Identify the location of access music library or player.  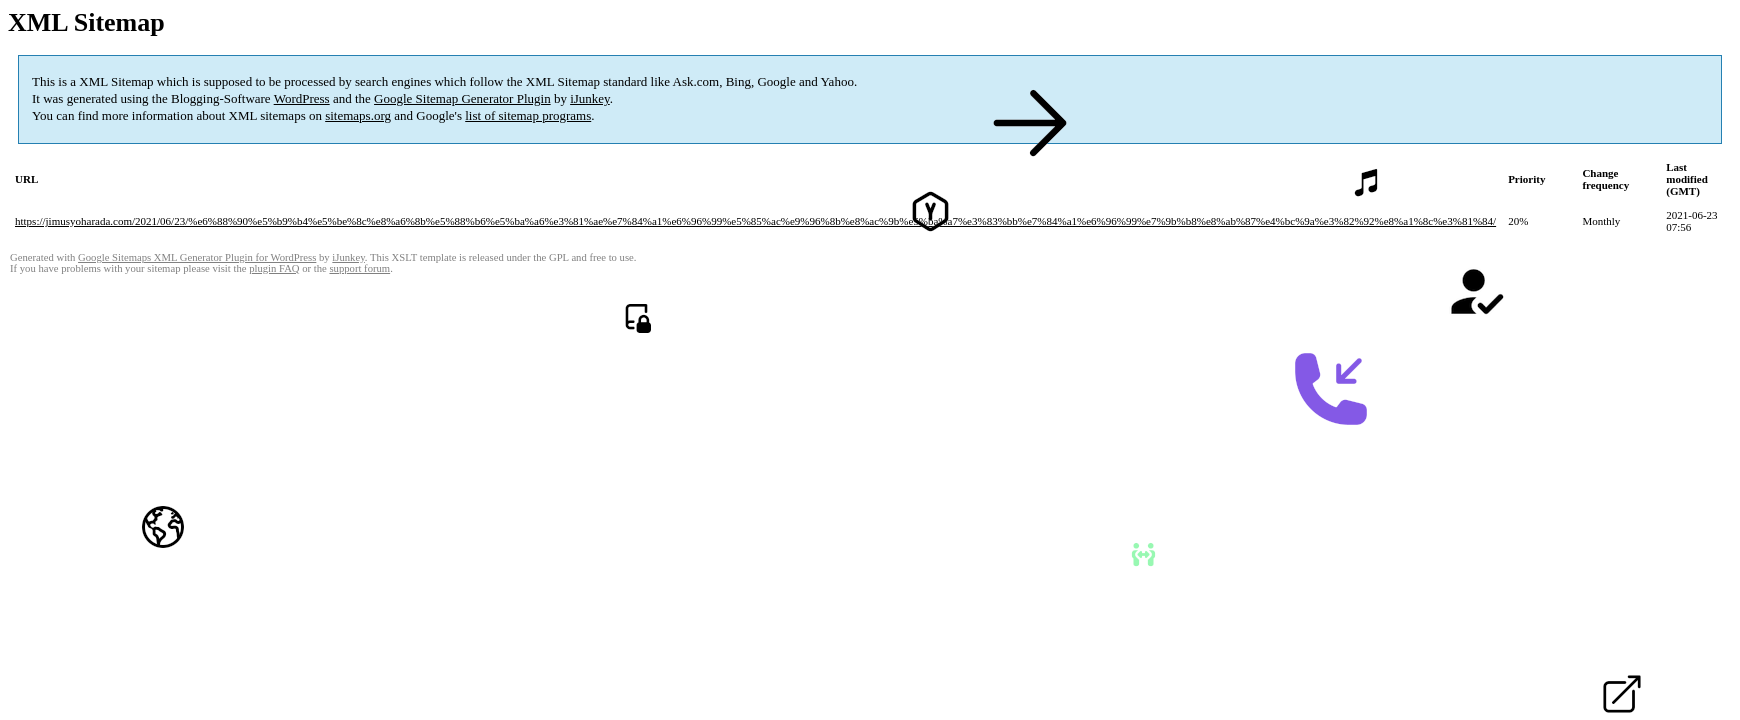
(1366, 182).